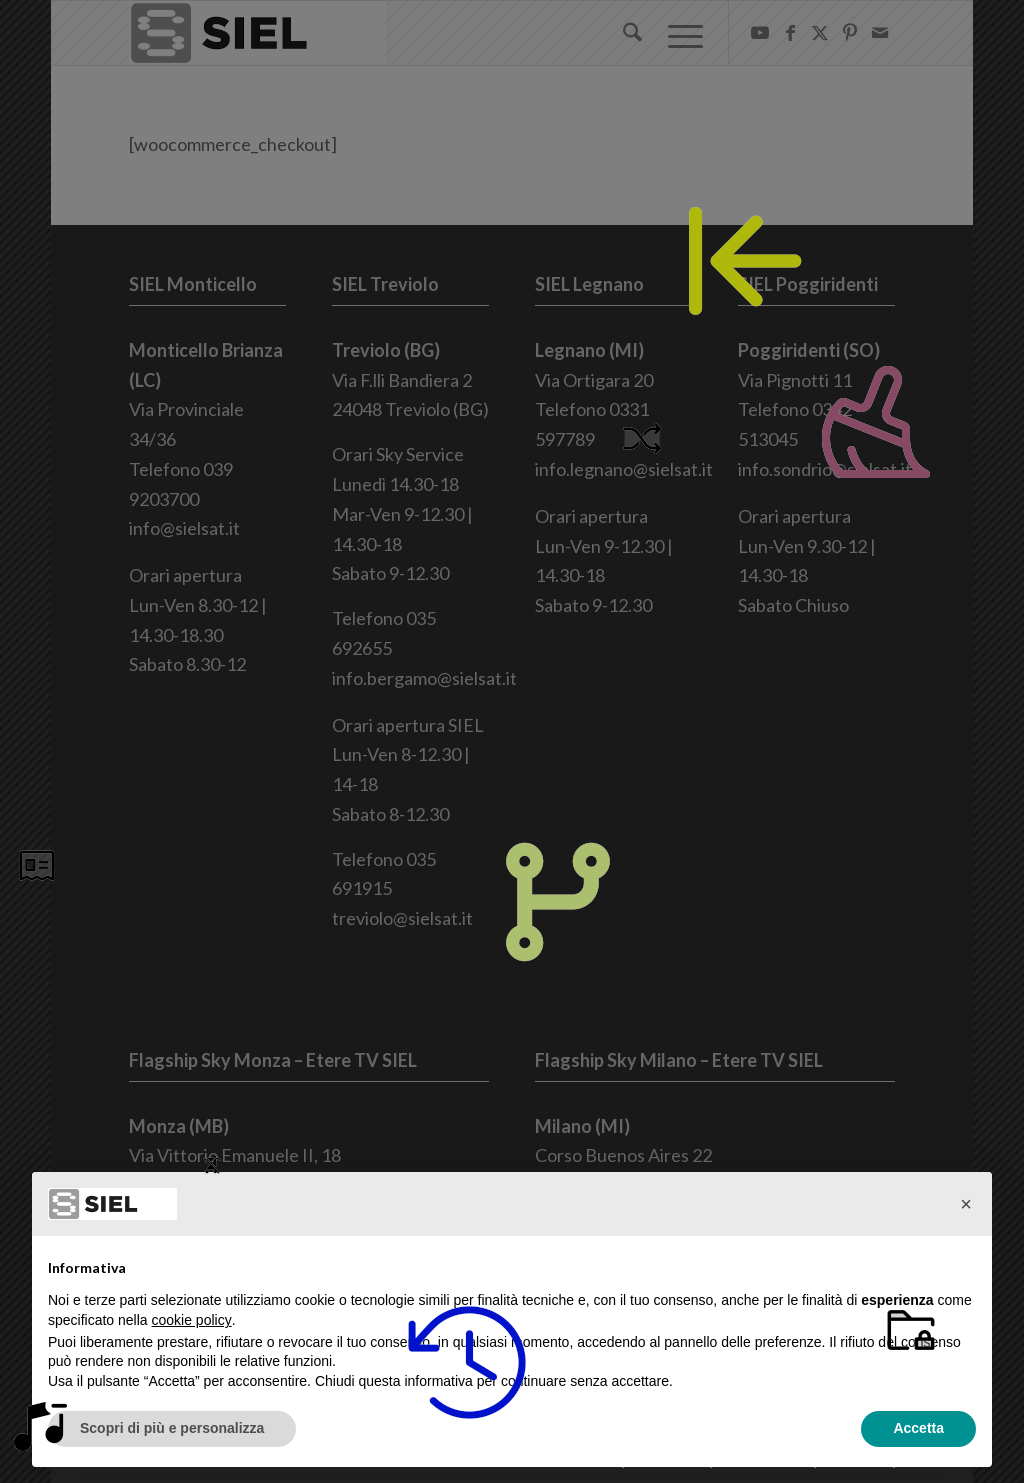 This screenshot has height=1483, width=1024. I want to click on view repository branches, so click(558, 902).